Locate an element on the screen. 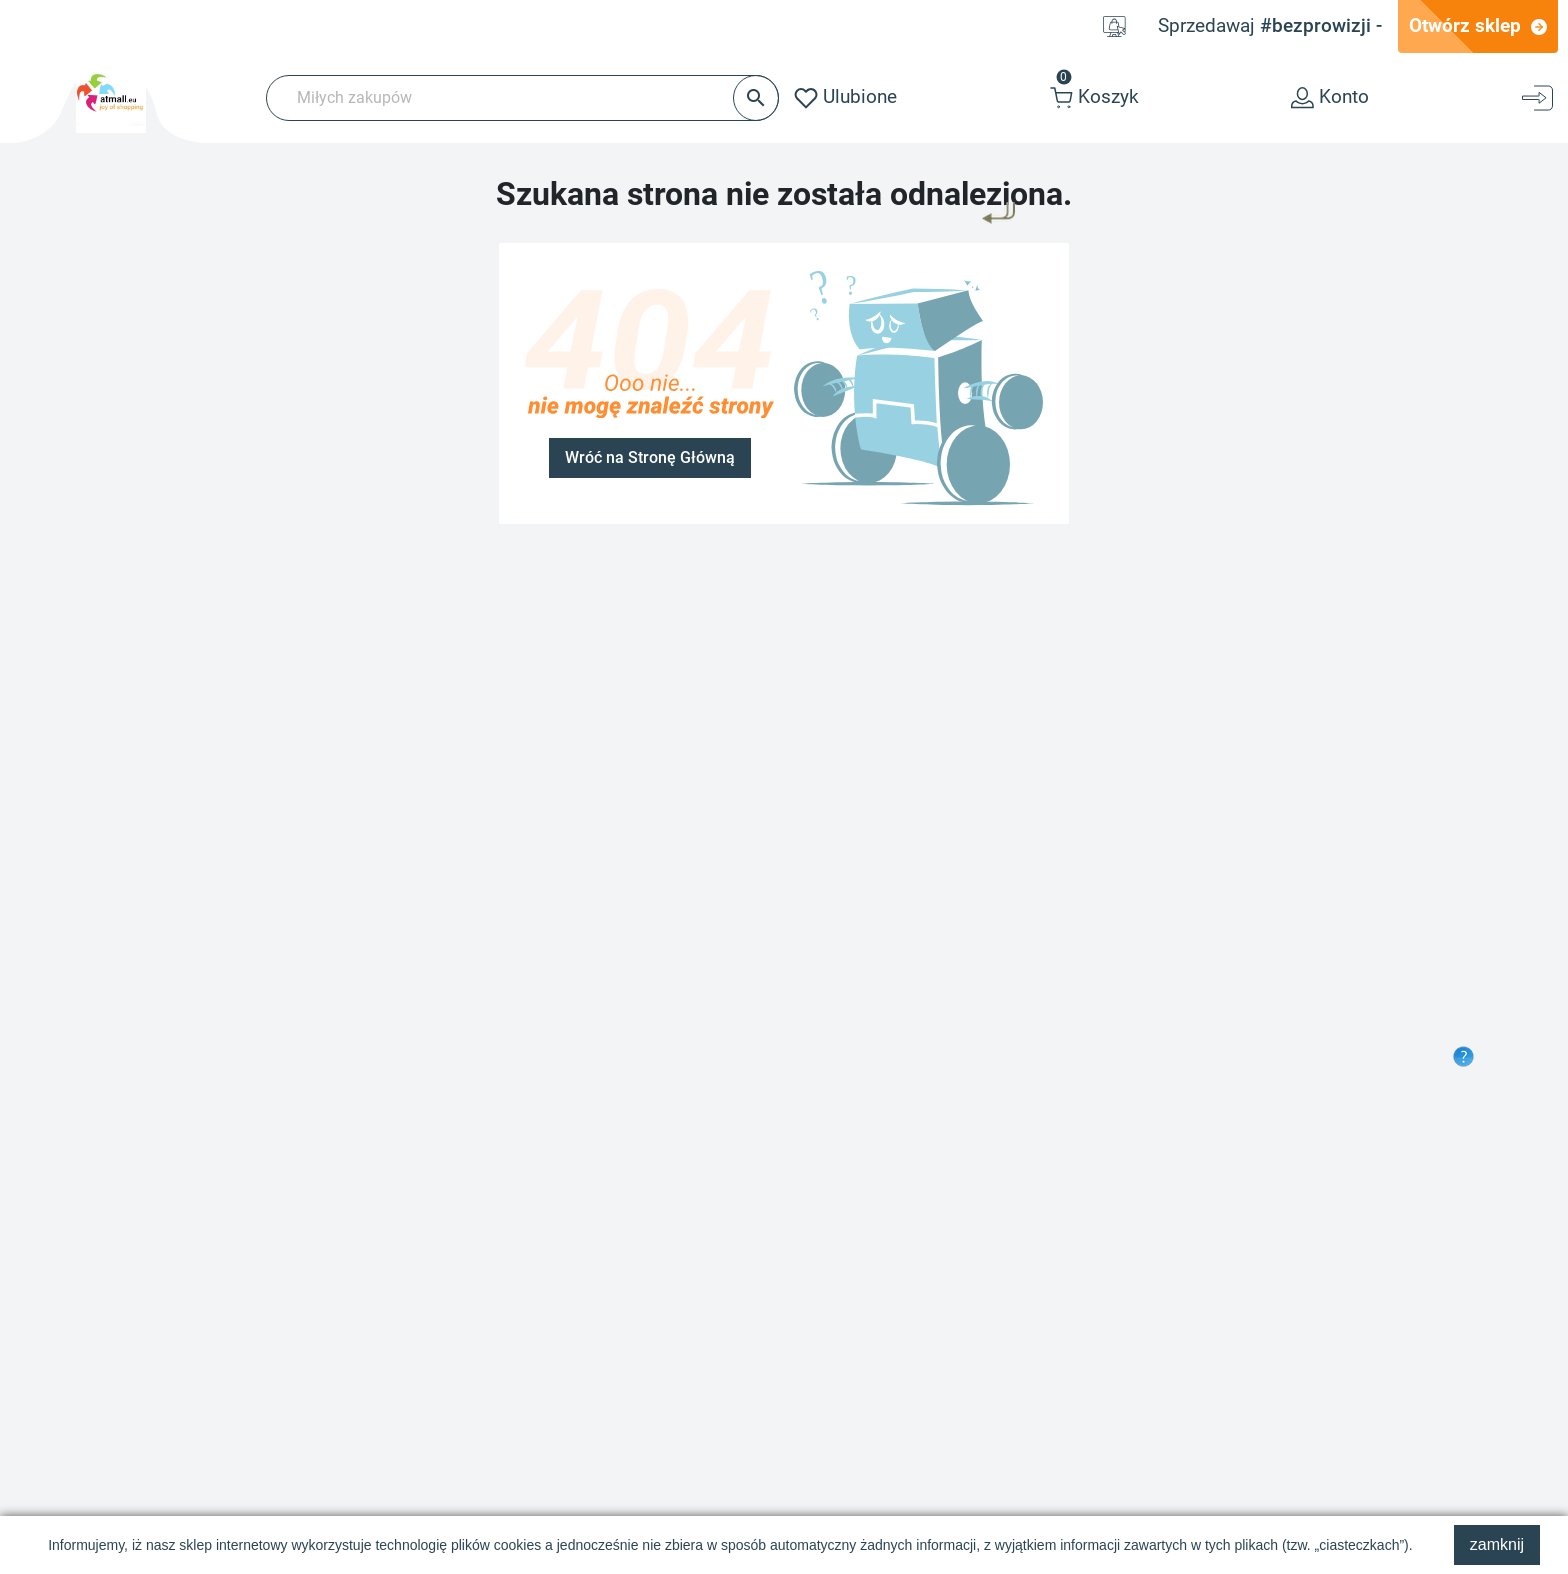  reply to all recipients of an email is located at coordinates (998, 211).